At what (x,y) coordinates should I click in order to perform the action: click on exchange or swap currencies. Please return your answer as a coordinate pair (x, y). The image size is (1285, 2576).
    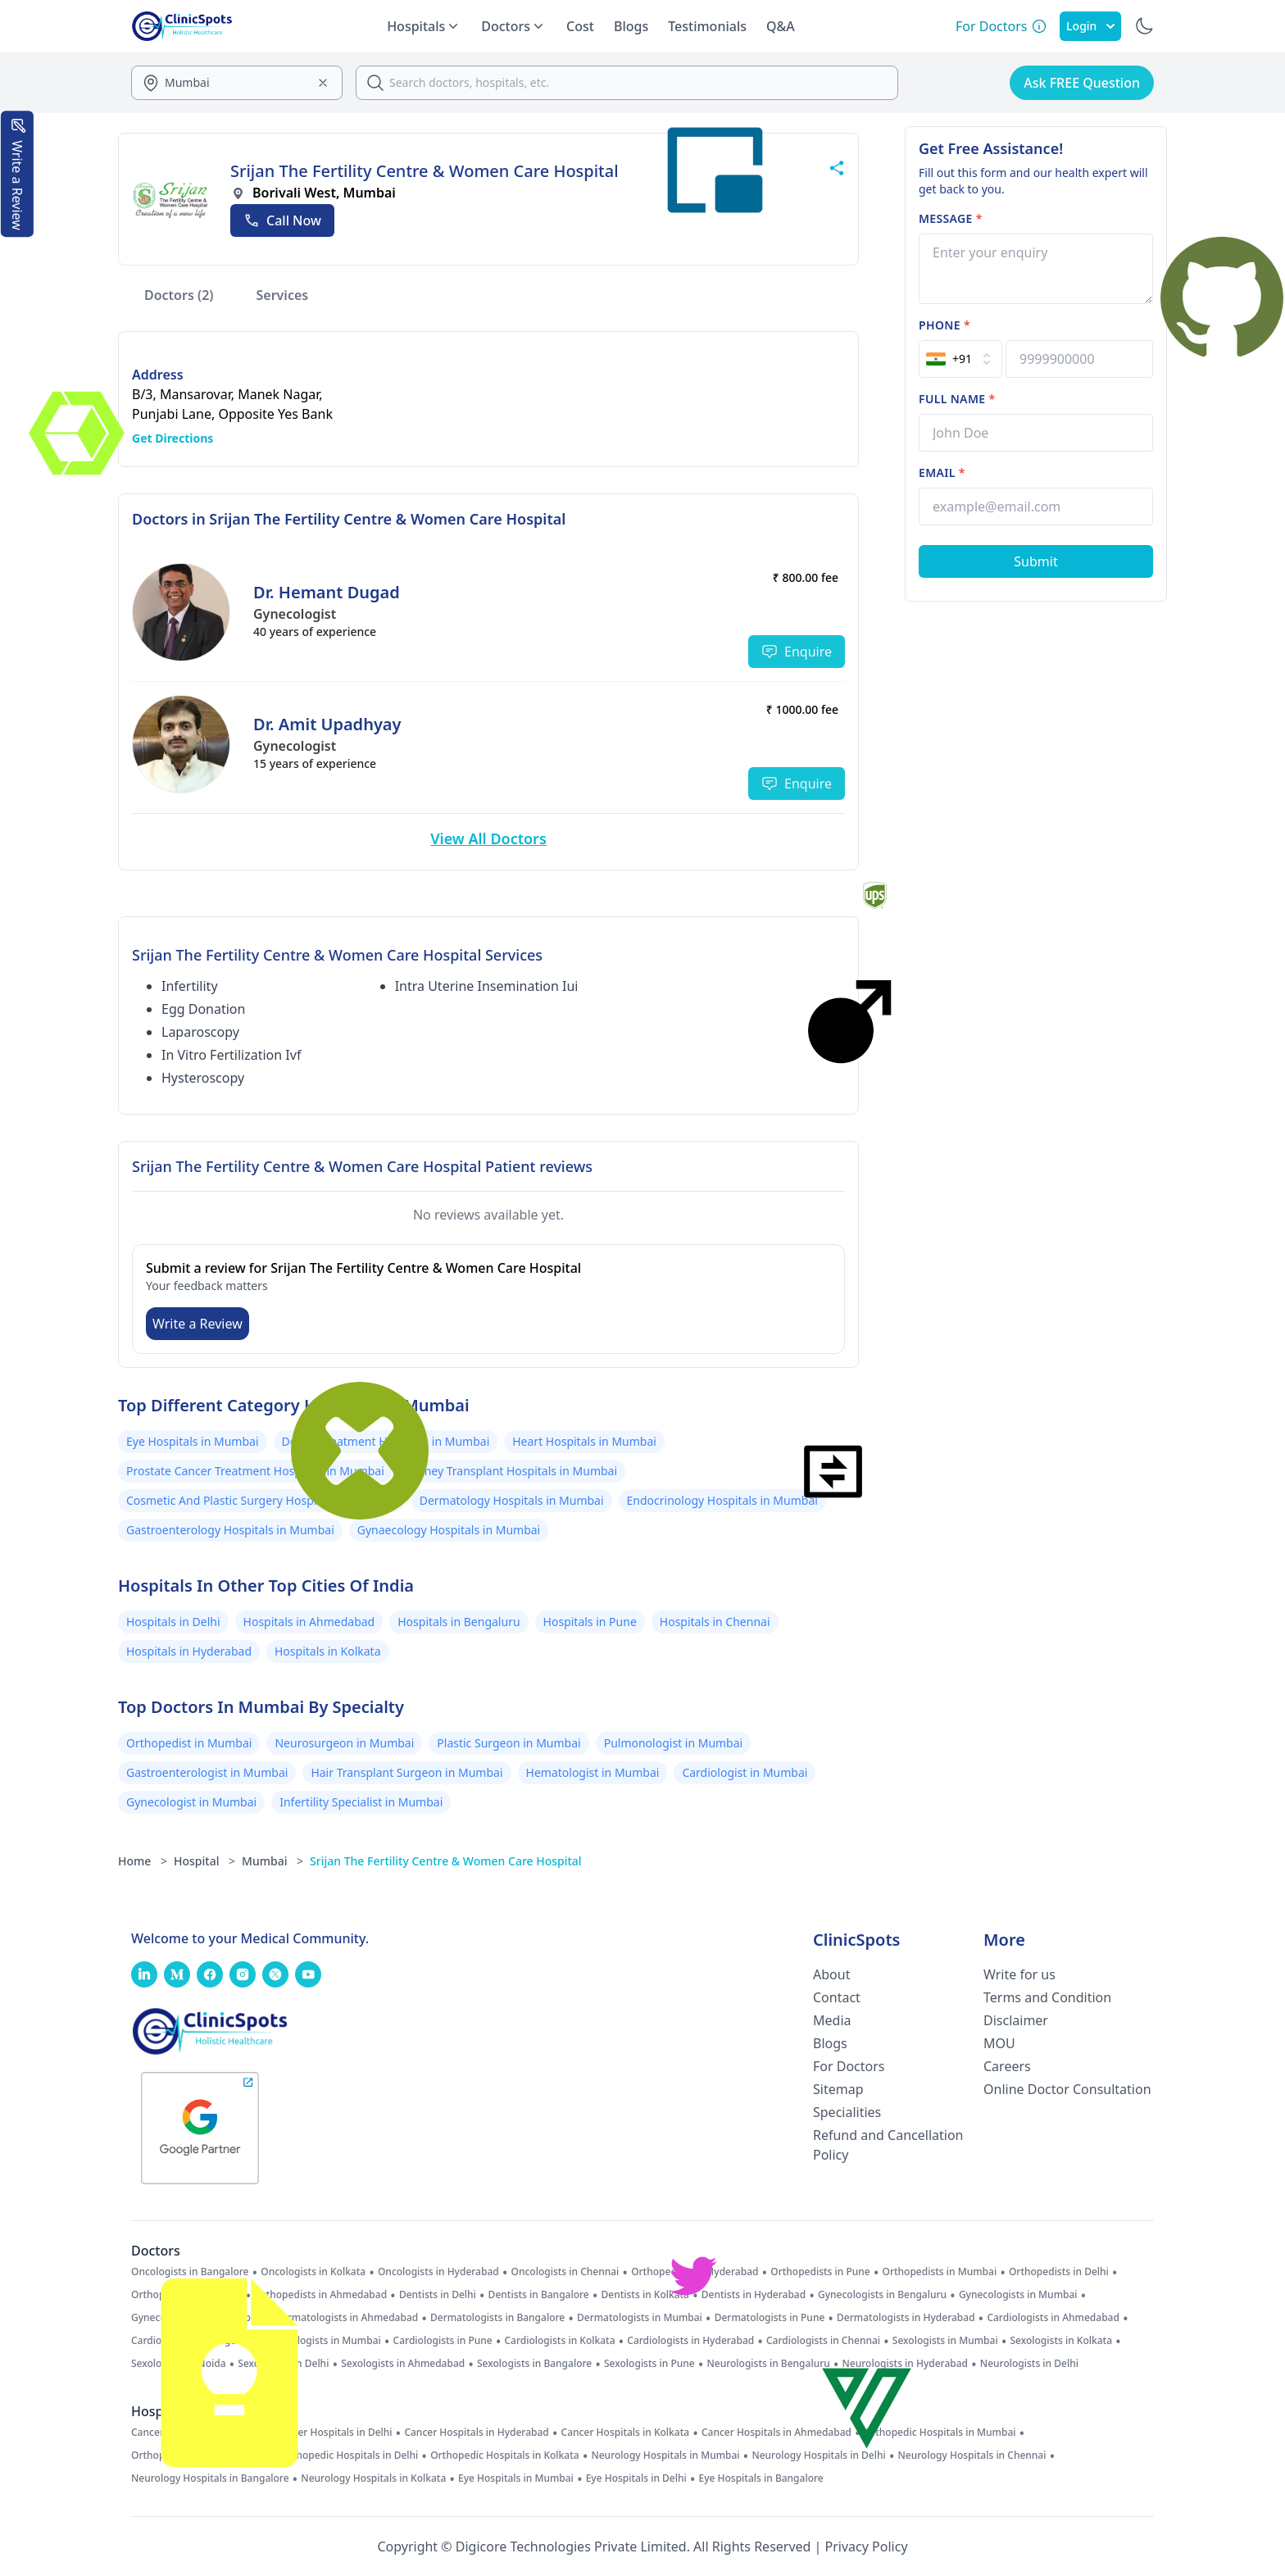
    Looking at the image, I should click on (833, 1471).